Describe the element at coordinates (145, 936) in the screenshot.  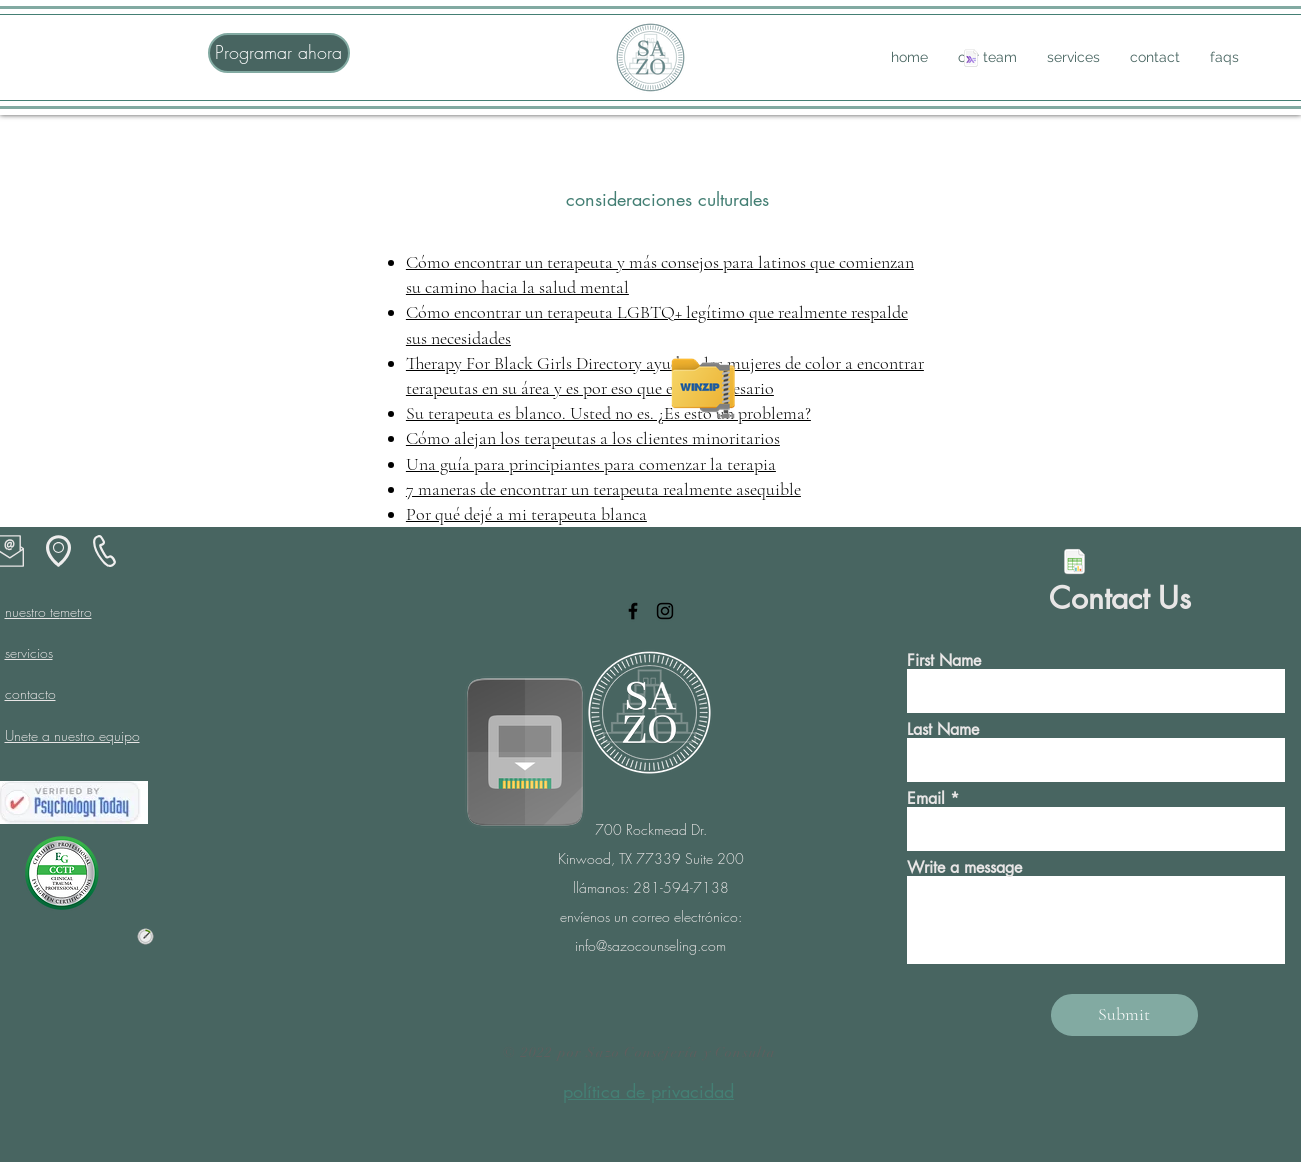
I see `open sysprof system profiler` at that location.